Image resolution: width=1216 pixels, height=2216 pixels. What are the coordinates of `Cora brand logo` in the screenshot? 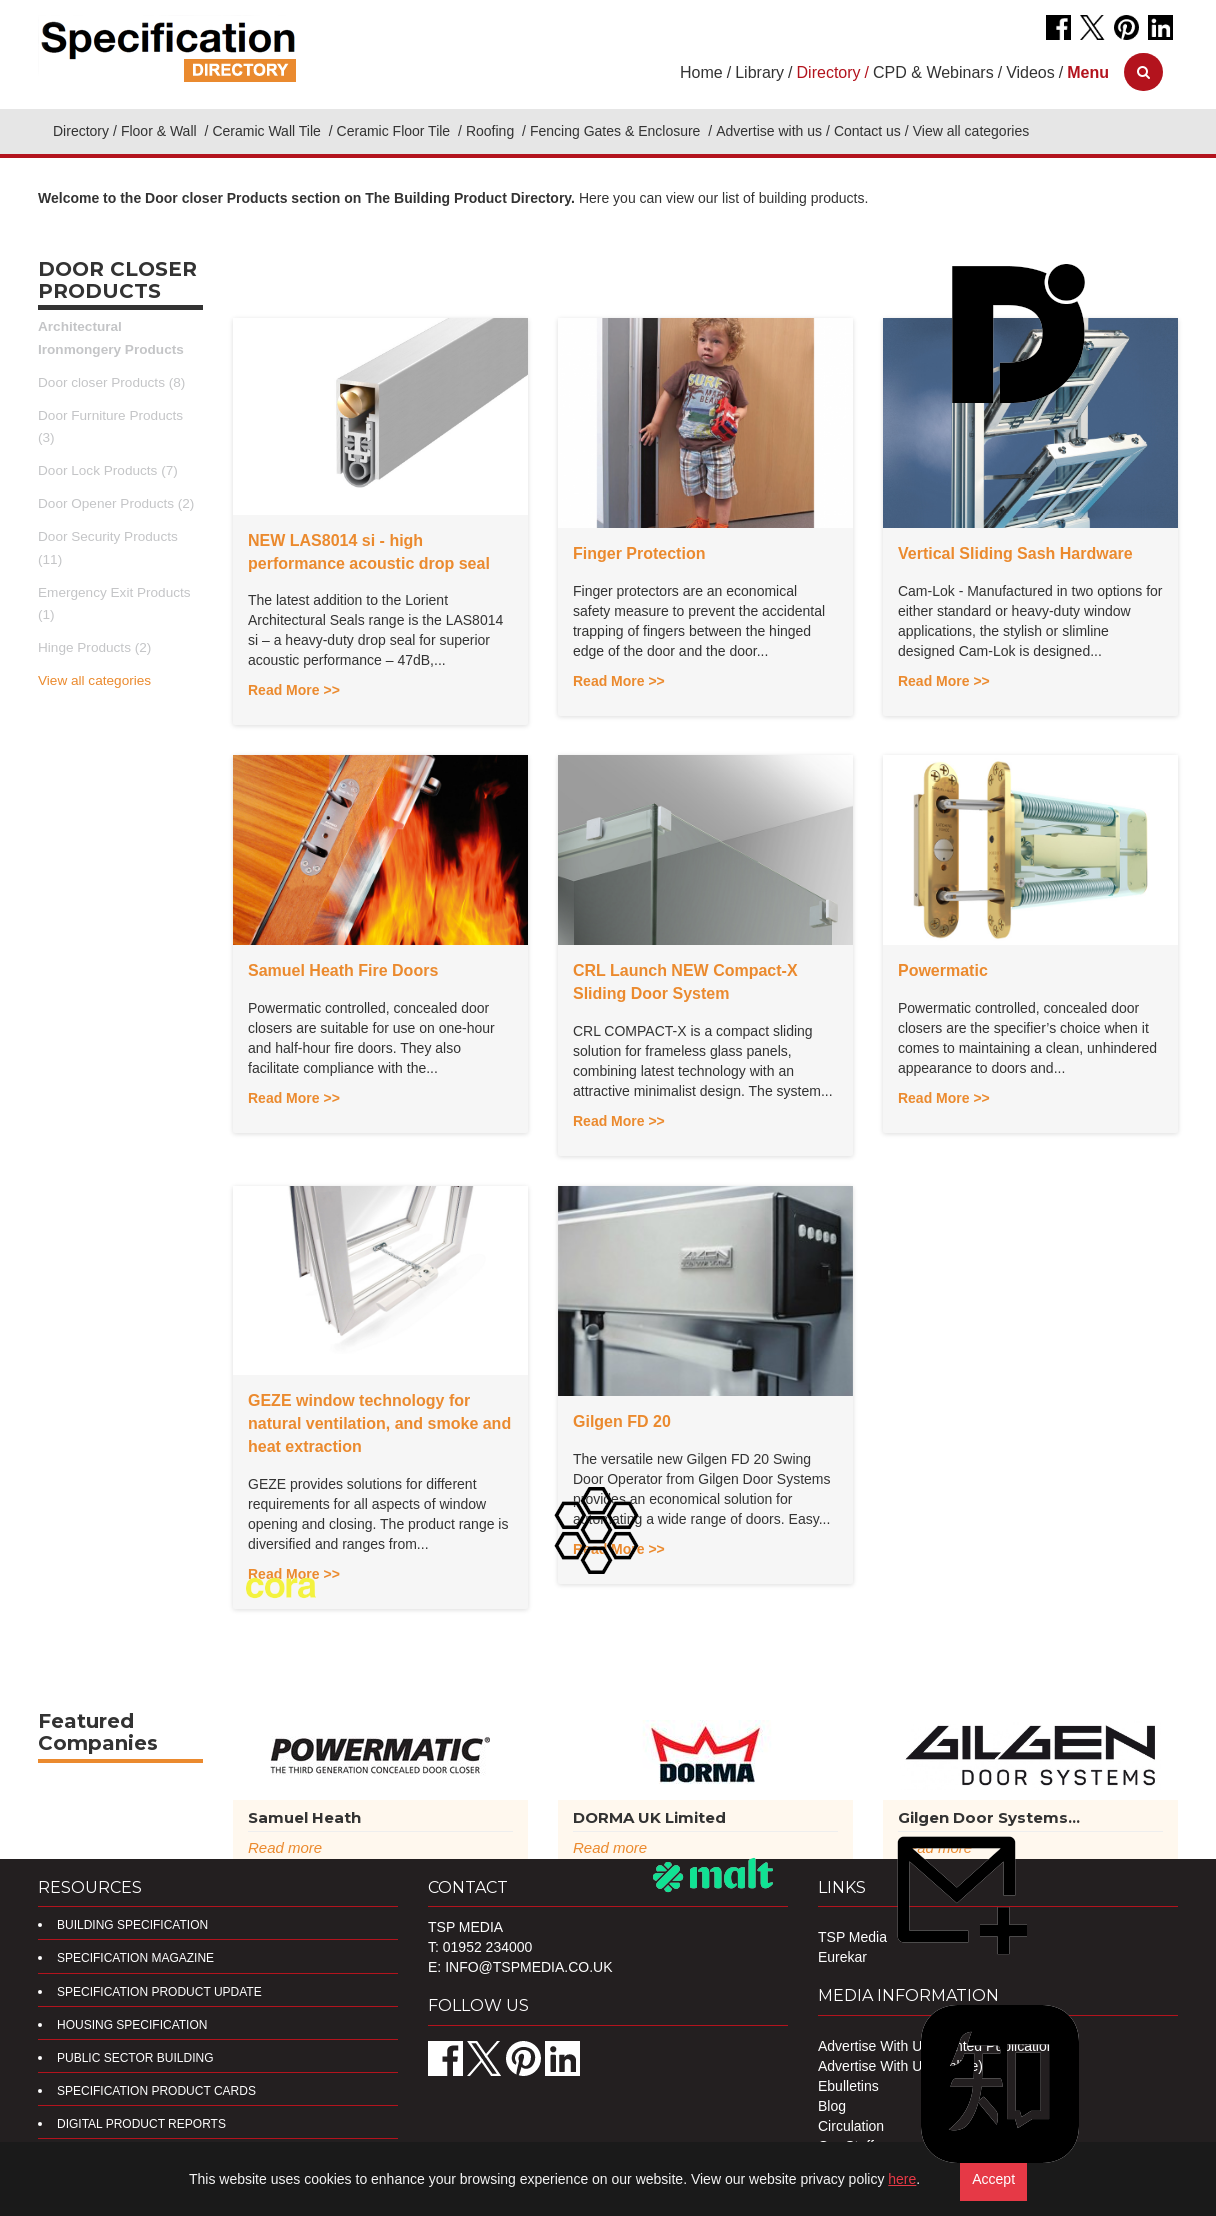 It's located at (281, 1588).